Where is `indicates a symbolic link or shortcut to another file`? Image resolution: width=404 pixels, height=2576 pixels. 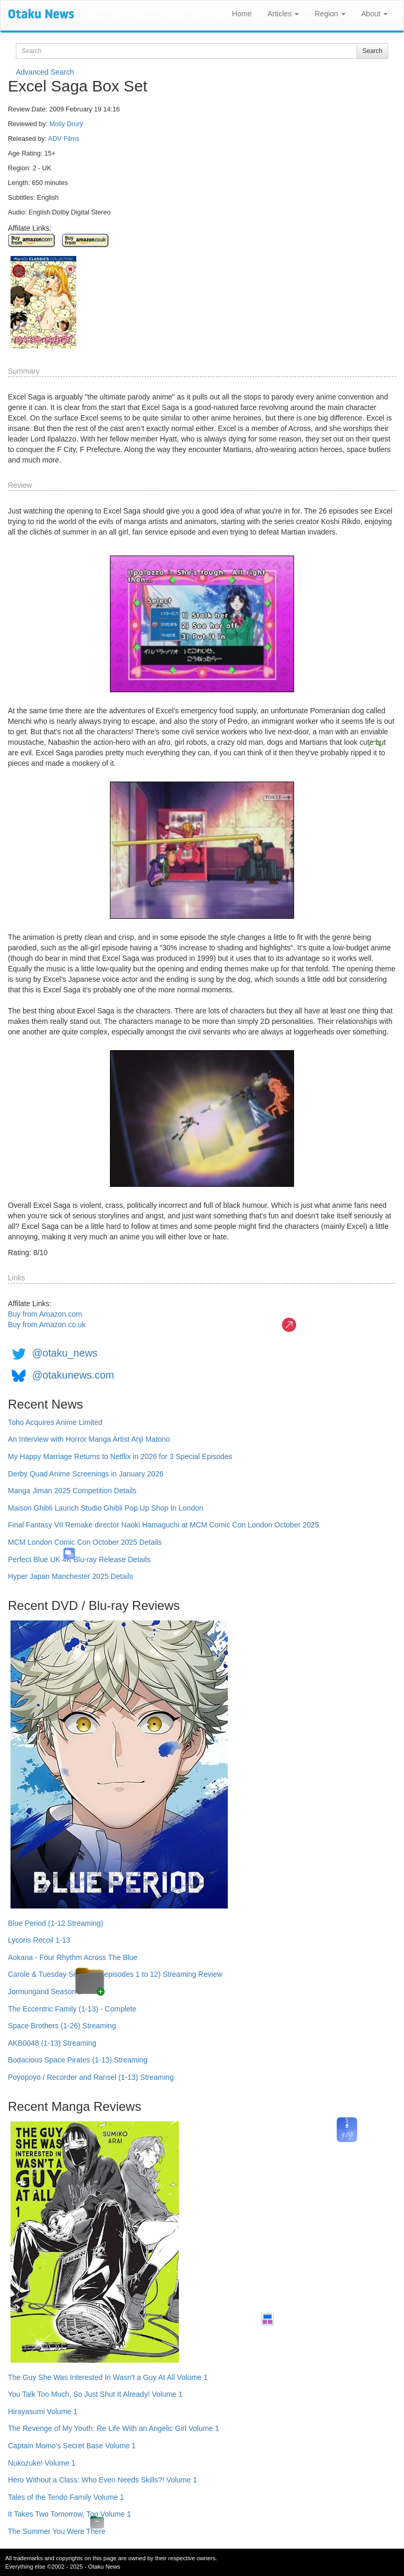 indicates a symbolic link or shortcut to another file is located at coordinates (289, 1325).